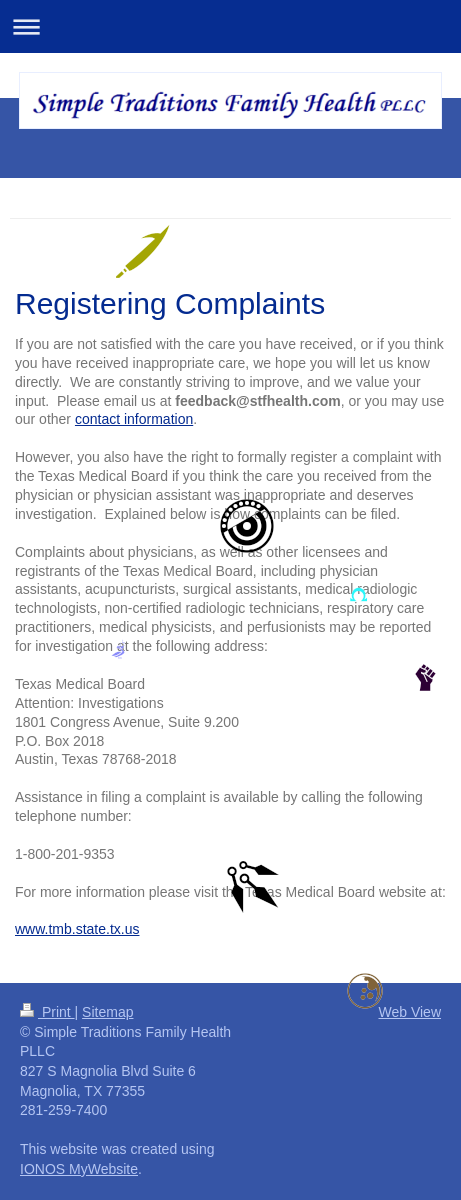  What do you see at coordinates (119, 649) in the screenshot?
I see `pelican character or mascot in a game` at bounding box center [119, 649].